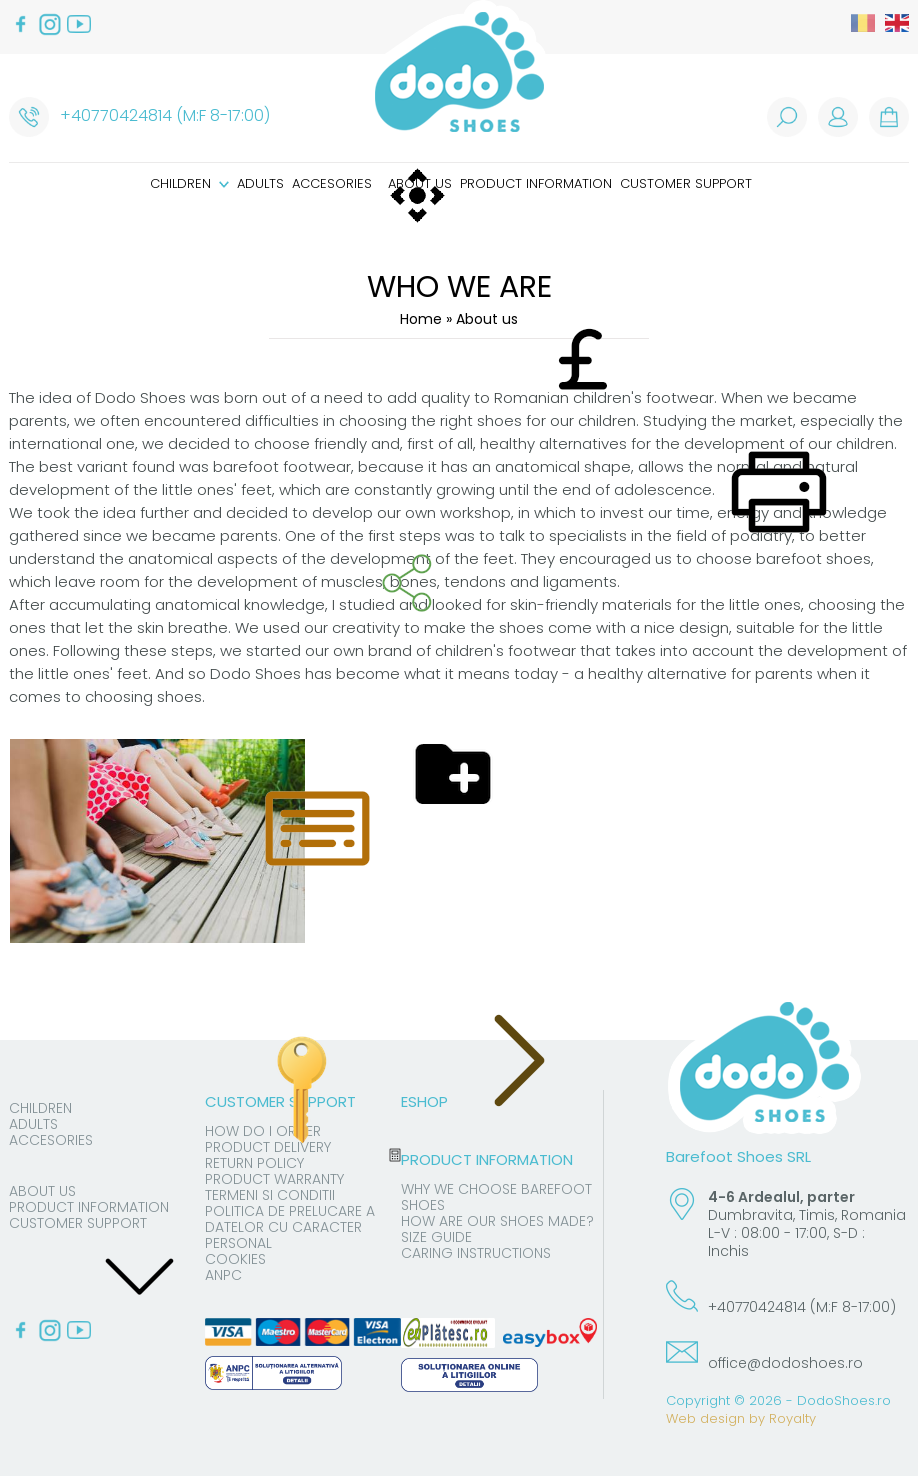 This screenshot has width=918, height=1476. Describe the element at coordinates (779, 492) in the screenshot. I see `print the current document` at that location.